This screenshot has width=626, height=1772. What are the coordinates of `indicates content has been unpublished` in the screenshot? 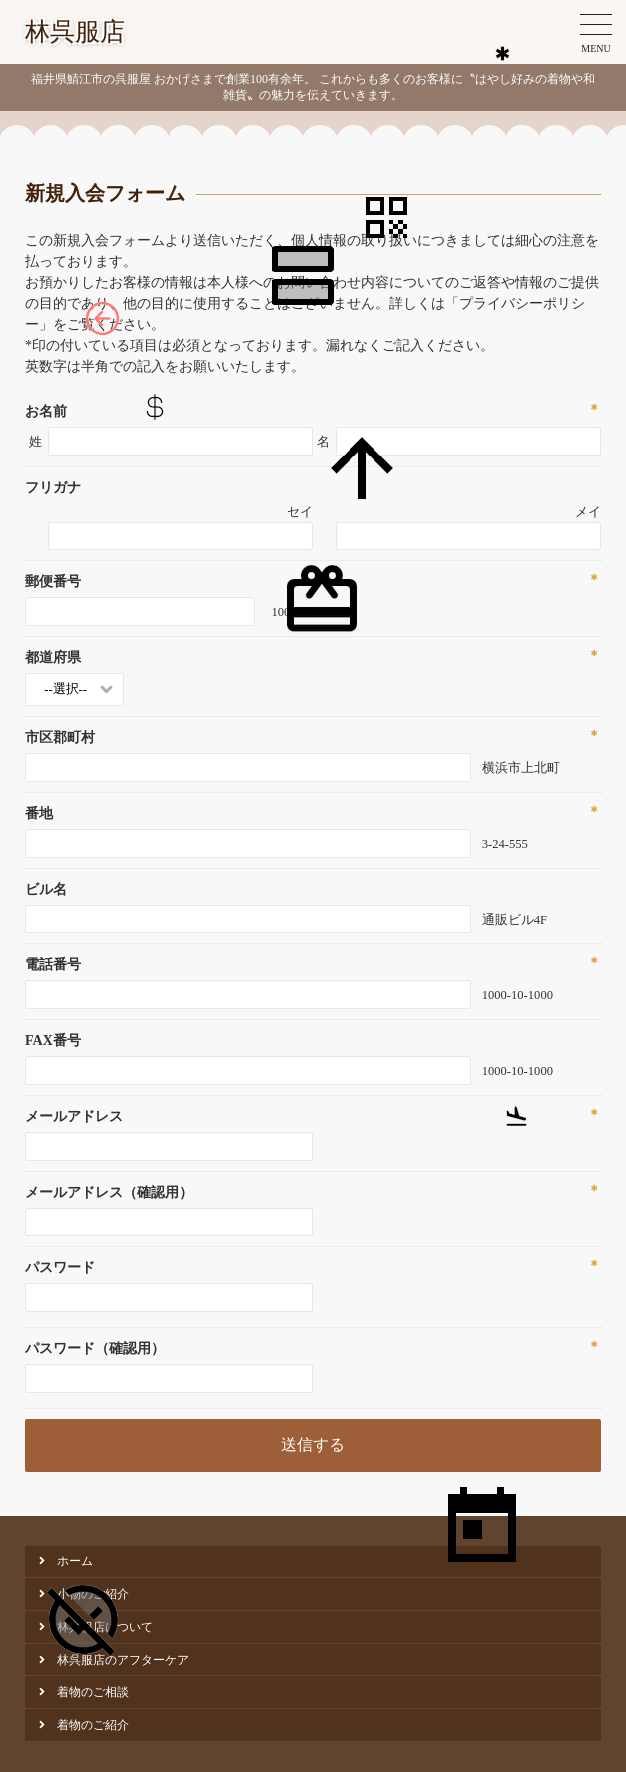 It's located at (83, 1619).